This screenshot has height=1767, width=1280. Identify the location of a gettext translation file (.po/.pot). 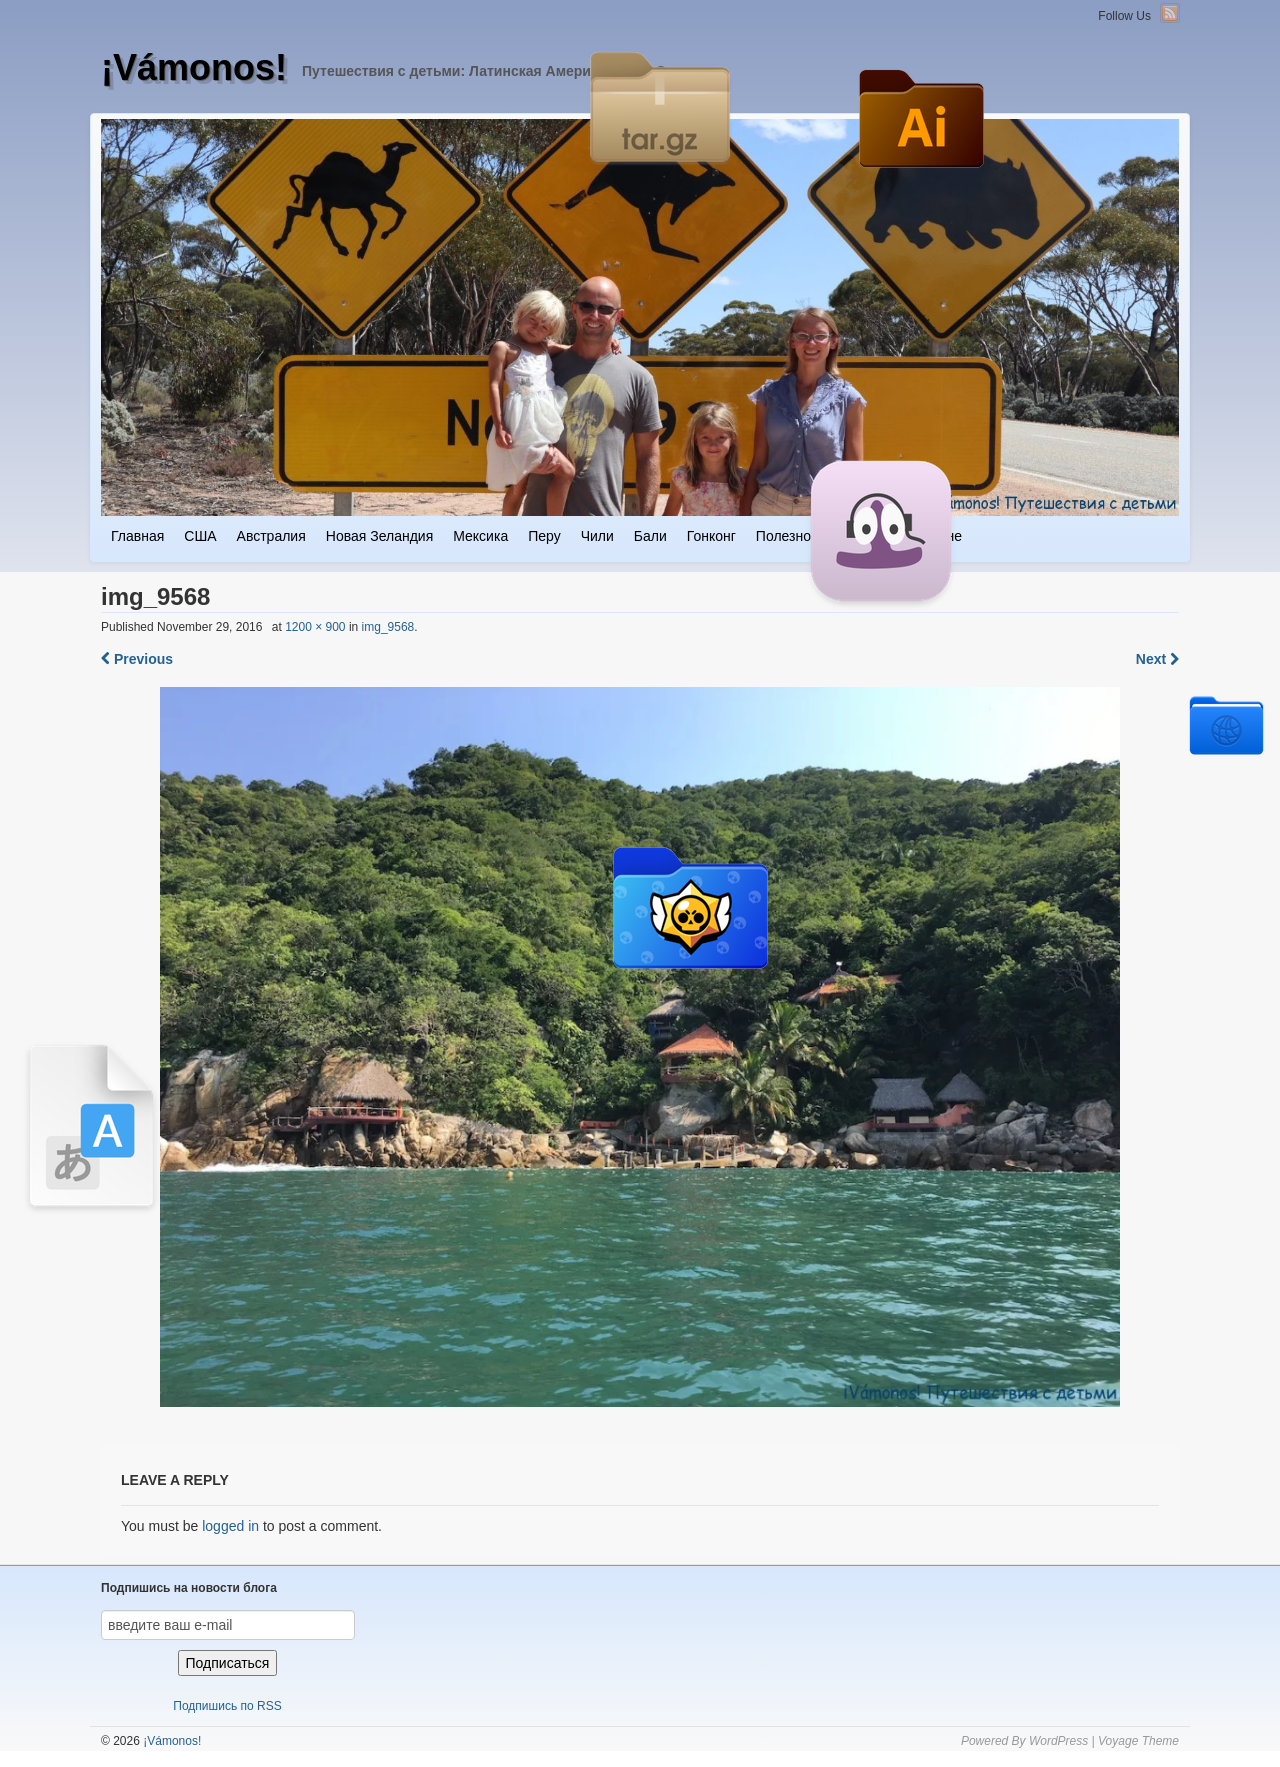
(91, 1128).